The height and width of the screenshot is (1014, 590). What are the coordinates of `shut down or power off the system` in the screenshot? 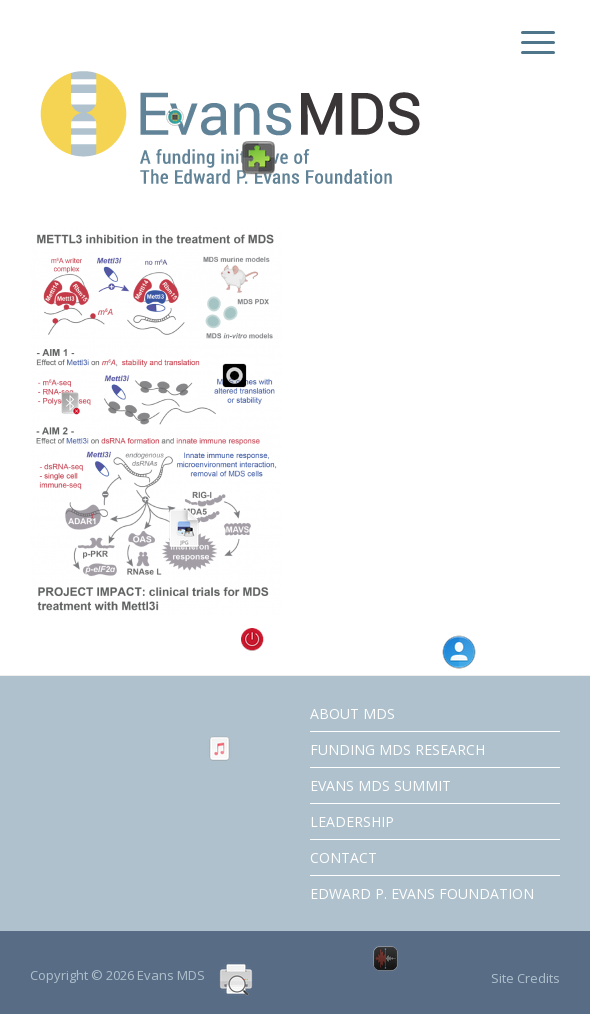 It's located at (252, 639).